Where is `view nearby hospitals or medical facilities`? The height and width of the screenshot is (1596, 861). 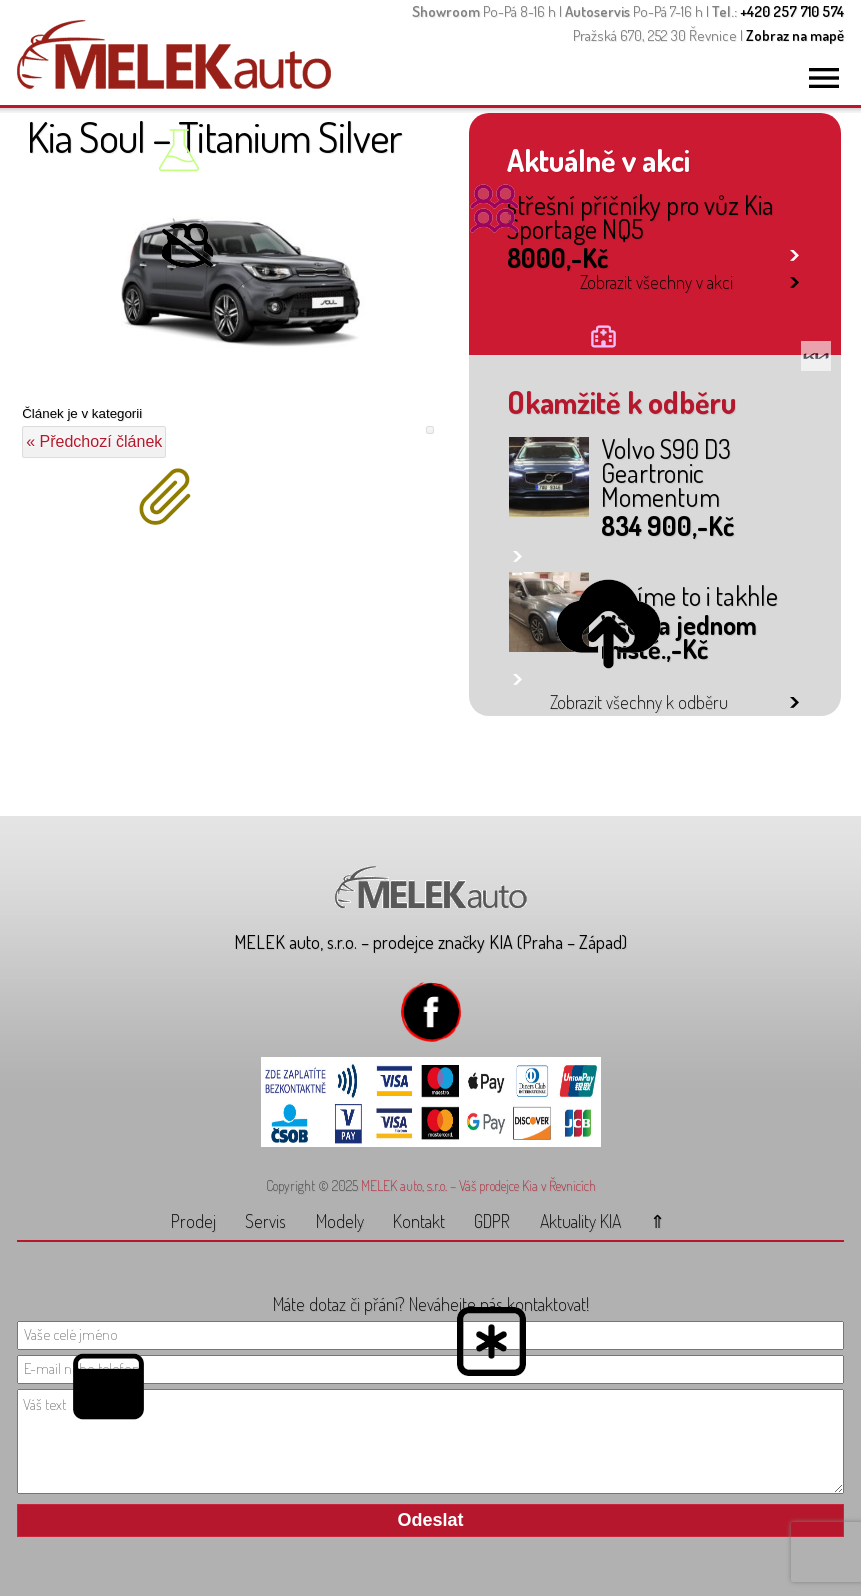 view nearby hospitals or medical facilities is located at coordinates (603, 336).